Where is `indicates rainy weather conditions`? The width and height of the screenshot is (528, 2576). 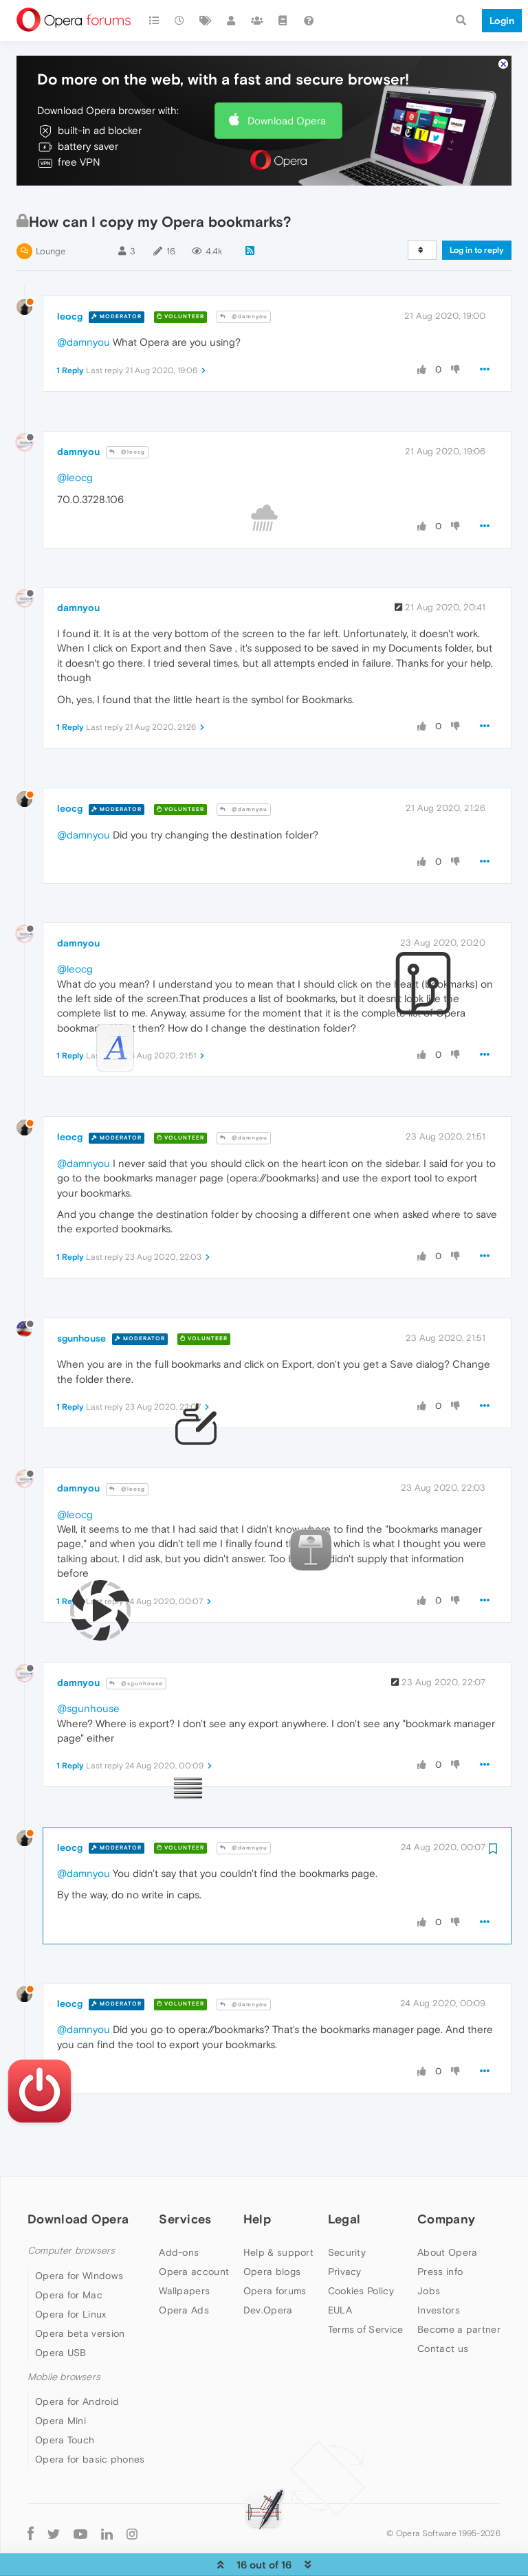 indicates rainy weather conditions is located at coordinates (264, 518).